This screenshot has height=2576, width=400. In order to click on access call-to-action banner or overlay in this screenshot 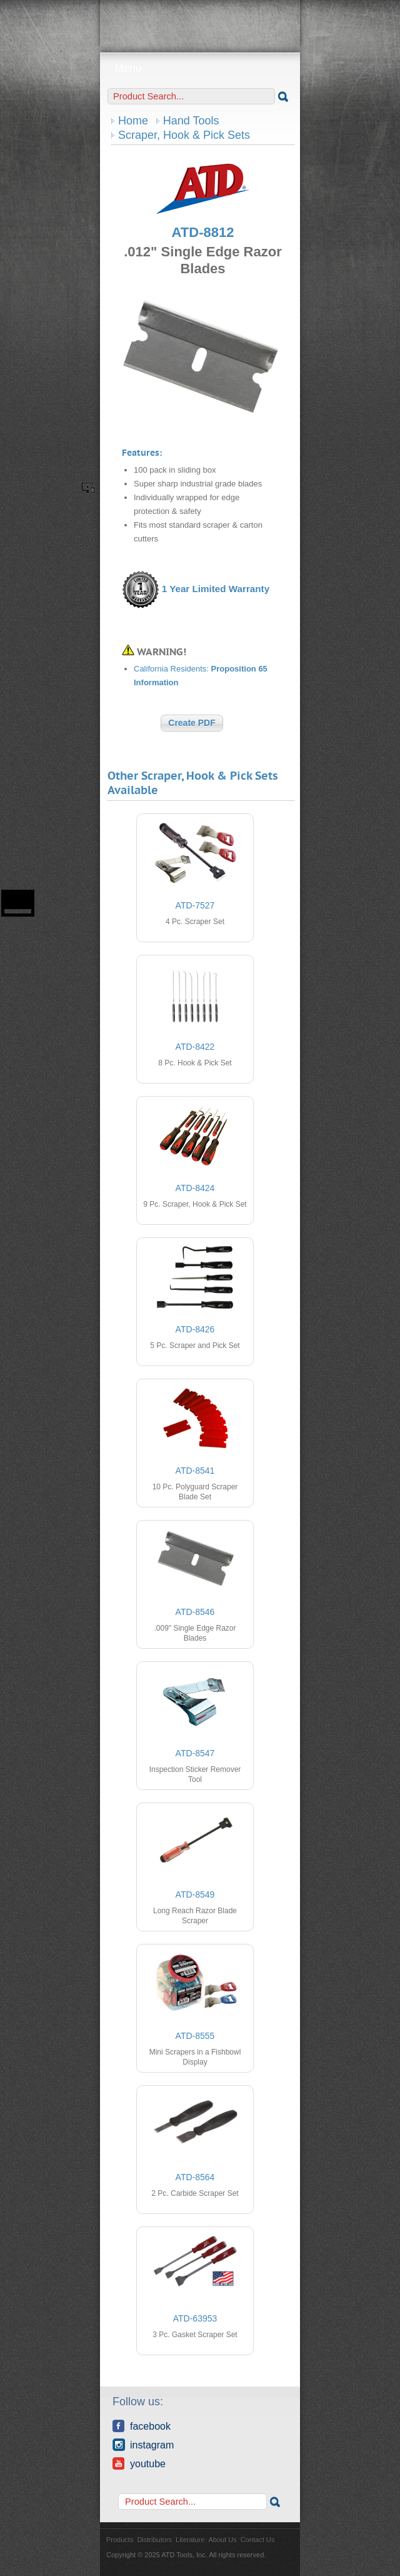, I will do `click(18, 903)`.